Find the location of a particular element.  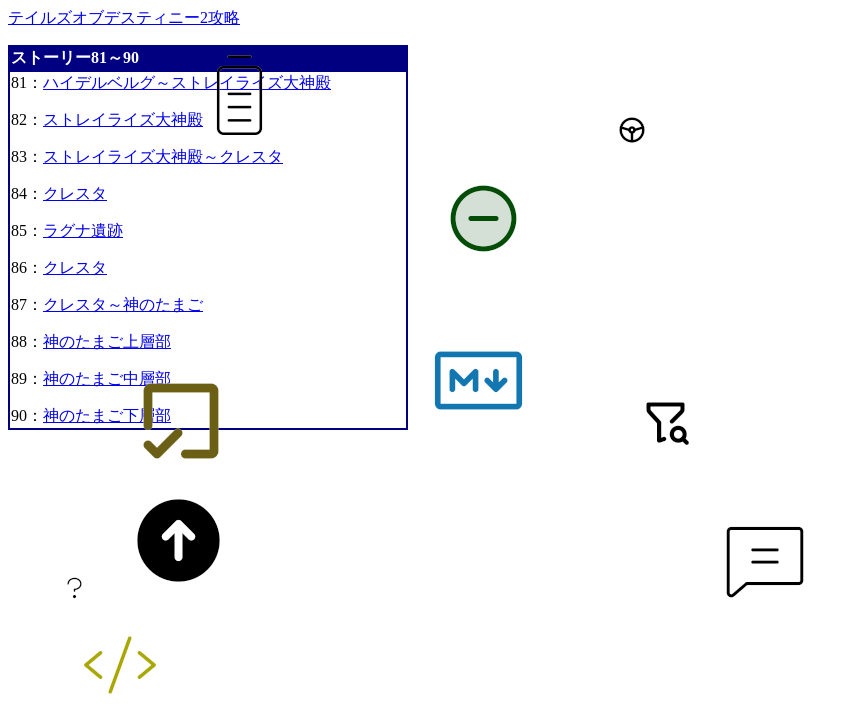

format text using markdown is located at coordinates (478, 380).